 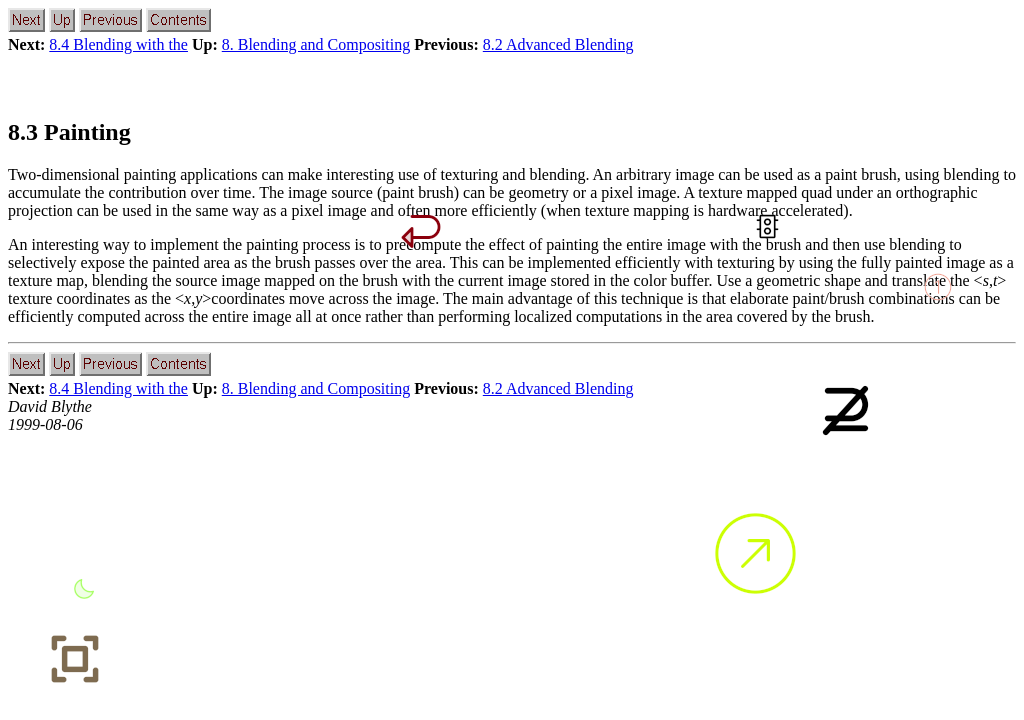 I want to click on toggle dark mode or night theme, so click(x=83, y=589).